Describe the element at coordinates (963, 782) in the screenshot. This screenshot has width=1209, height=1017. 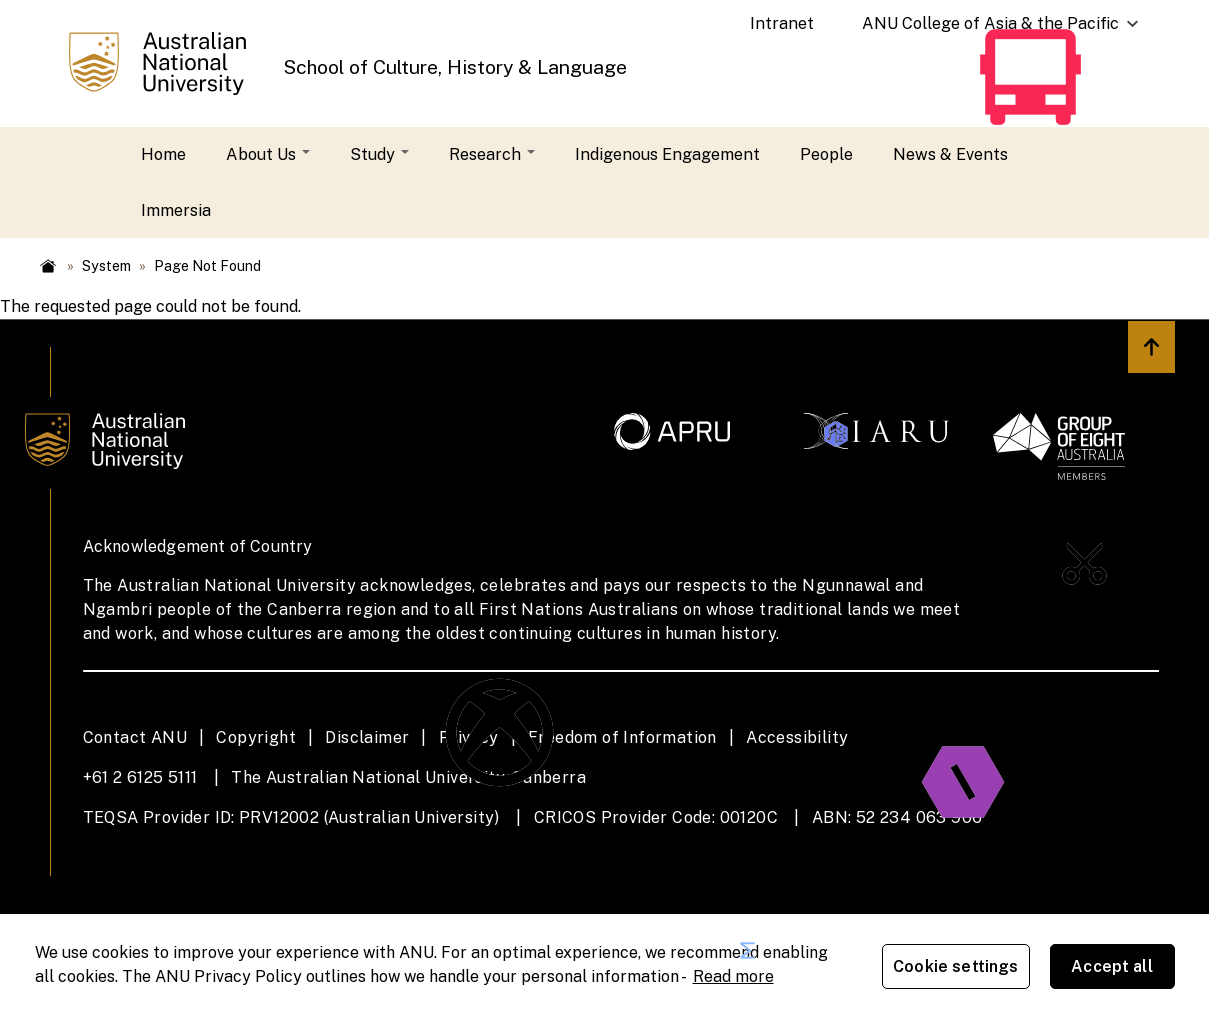
I see `open system settings` at that location.